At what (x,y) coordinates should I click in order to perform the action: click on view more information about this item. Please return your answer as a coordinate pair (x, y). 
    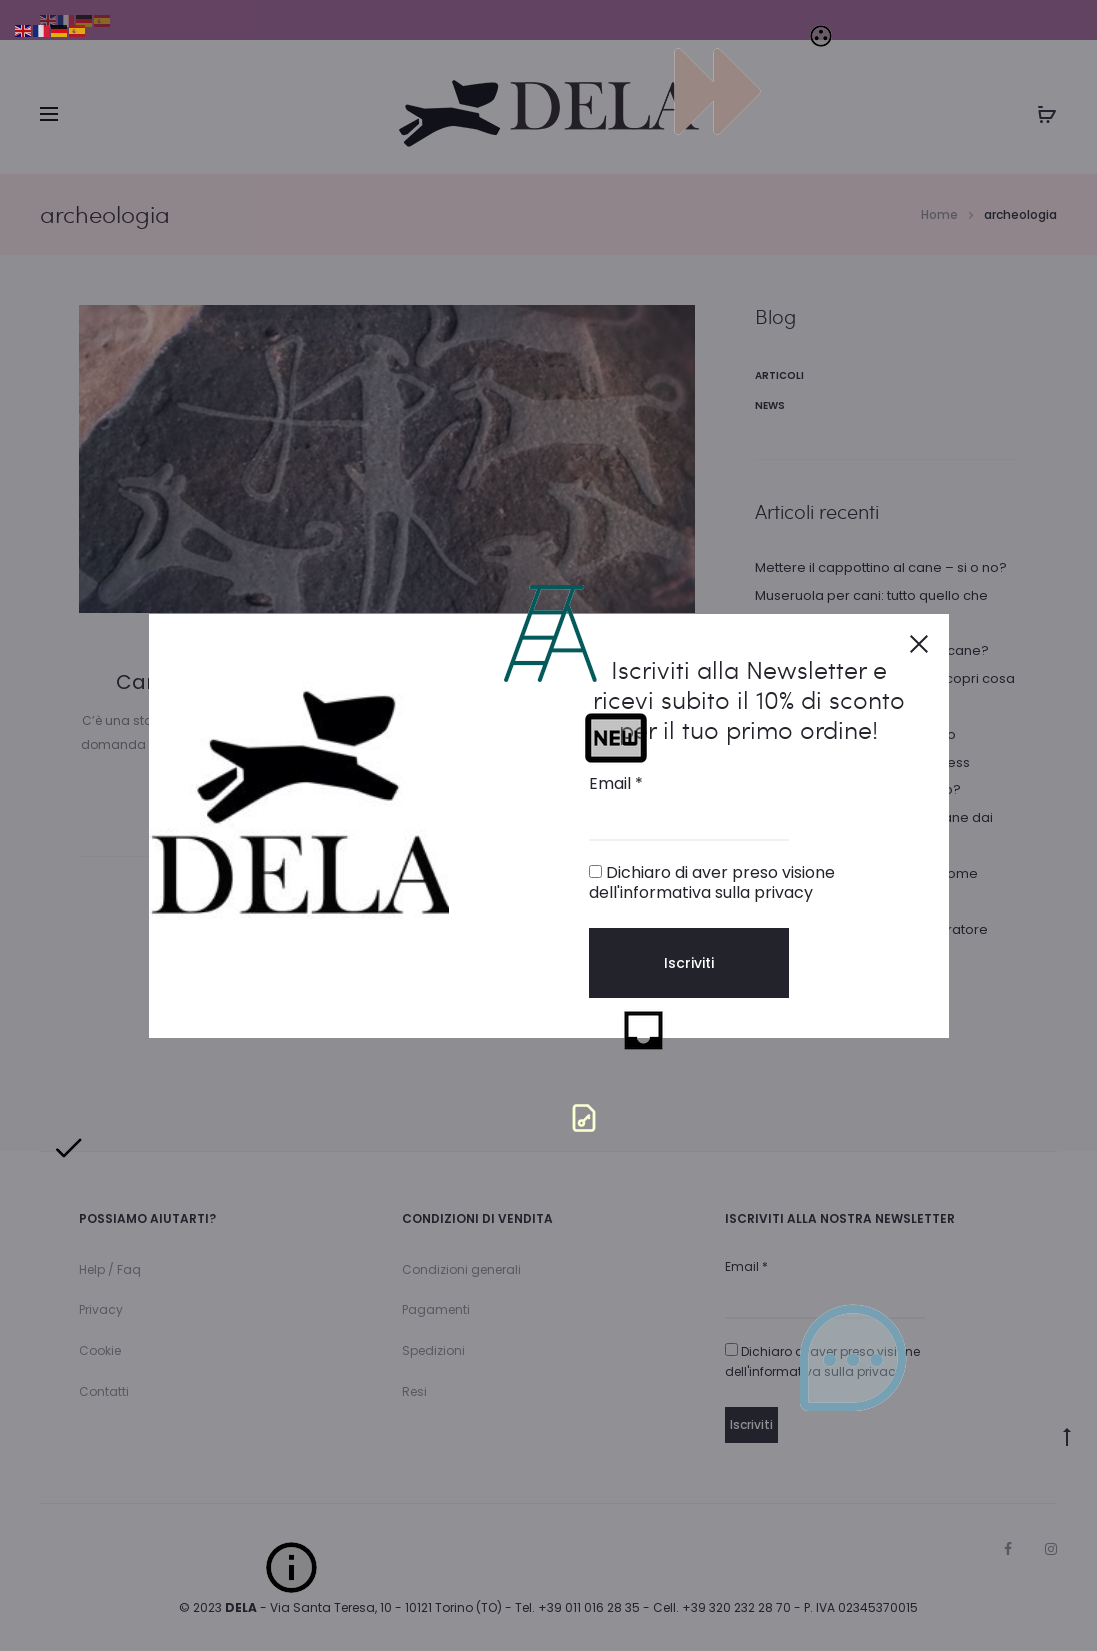
    Looking at the image, I should click on (291, 1567).